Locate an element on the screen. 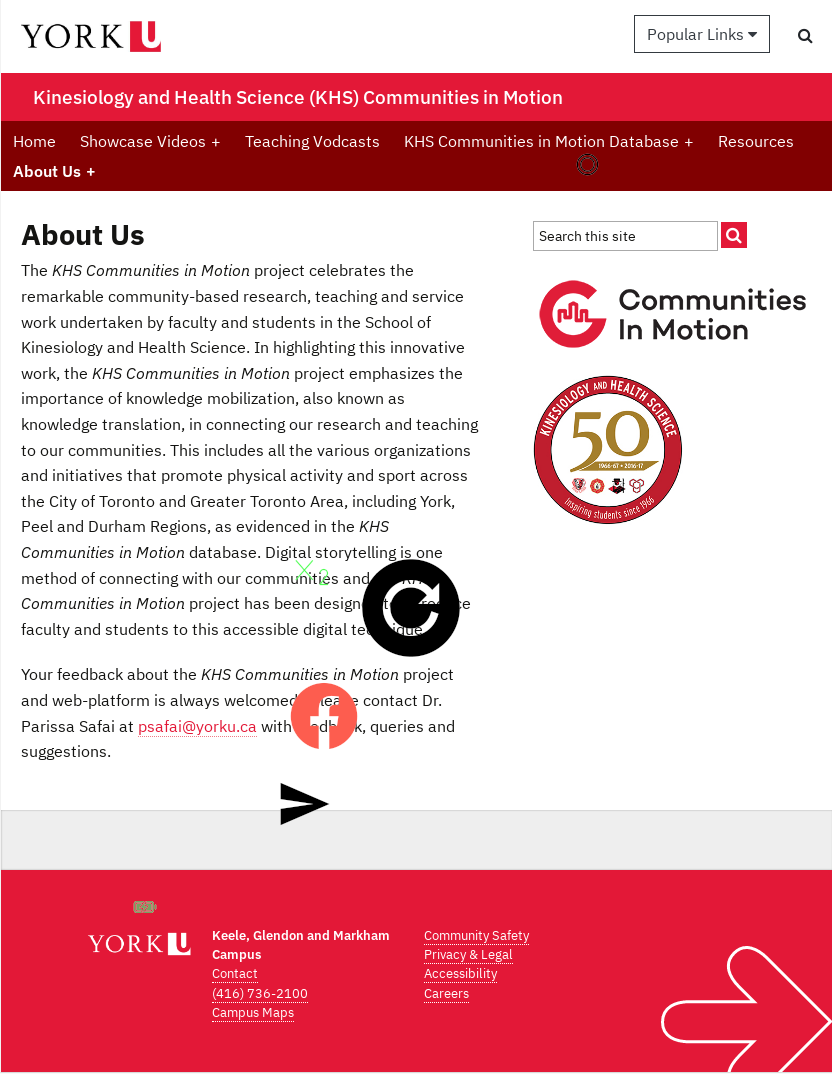  refresh or reload content is located at coordinates (411, 608).